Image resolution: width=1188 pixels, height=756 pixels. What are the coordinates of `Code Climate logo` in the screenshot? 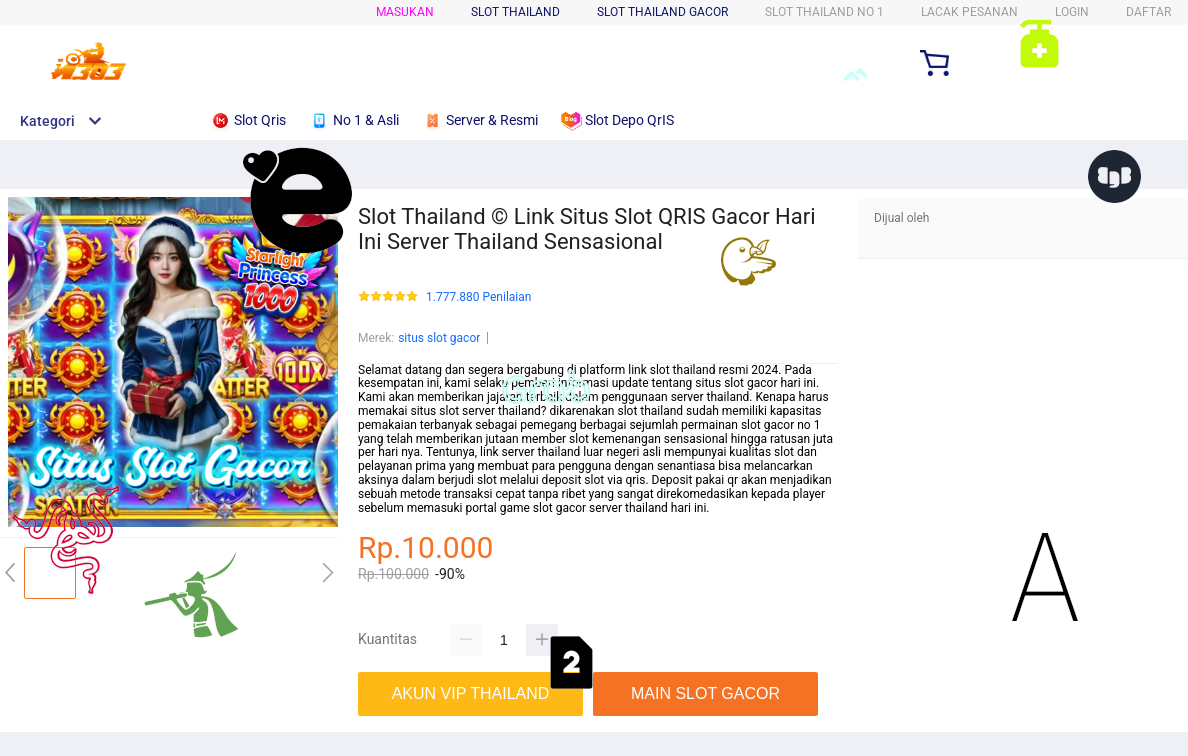 It's located at (855, 74).